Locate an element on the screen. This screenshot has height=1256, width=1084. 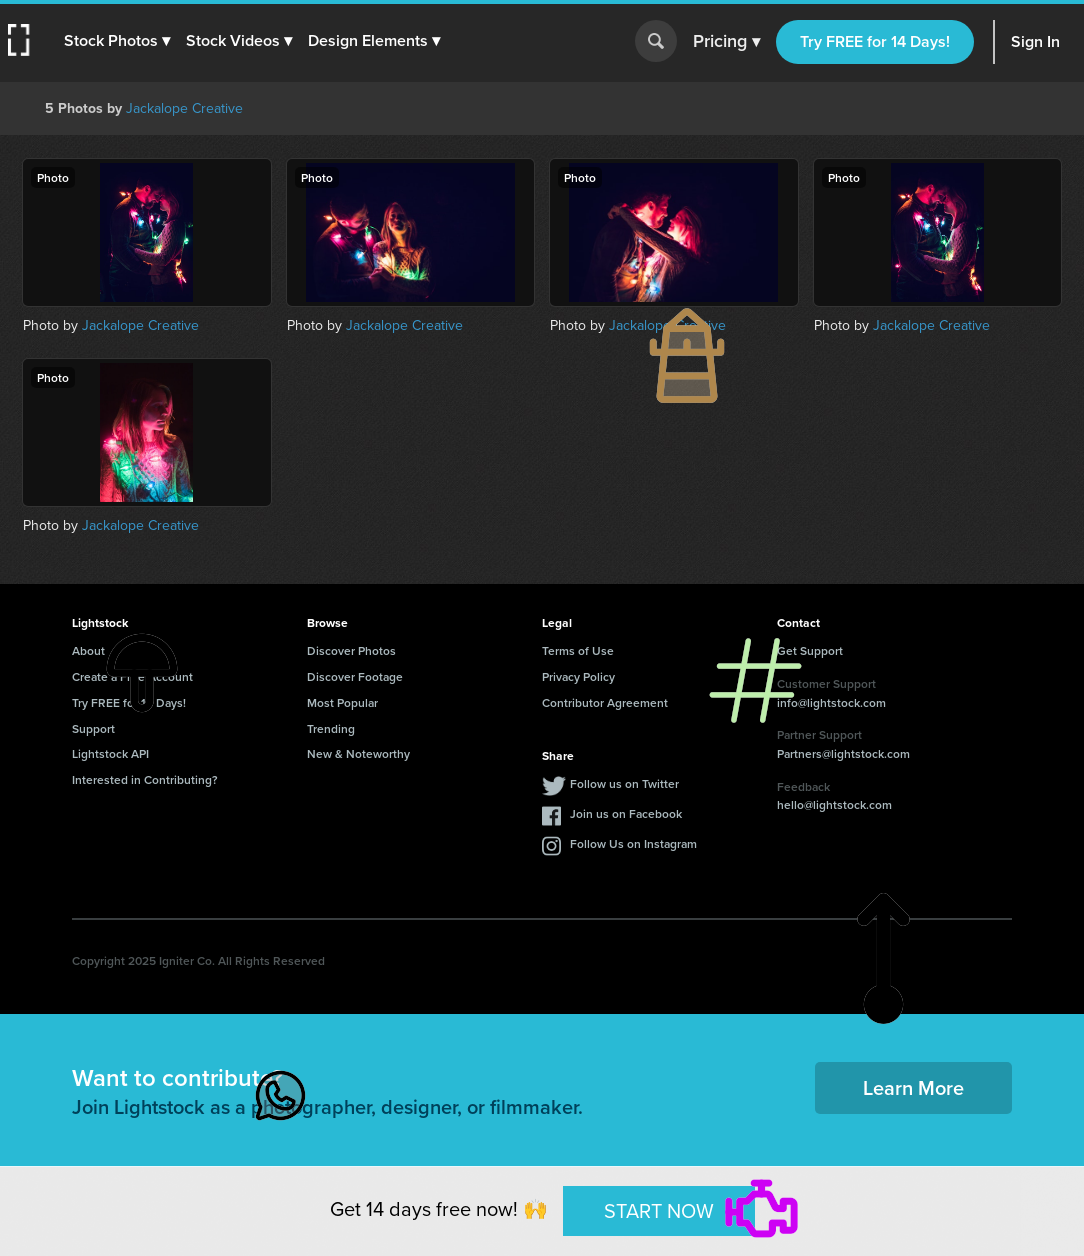
access guidance or navigation features is located at coordinates (687, 359).